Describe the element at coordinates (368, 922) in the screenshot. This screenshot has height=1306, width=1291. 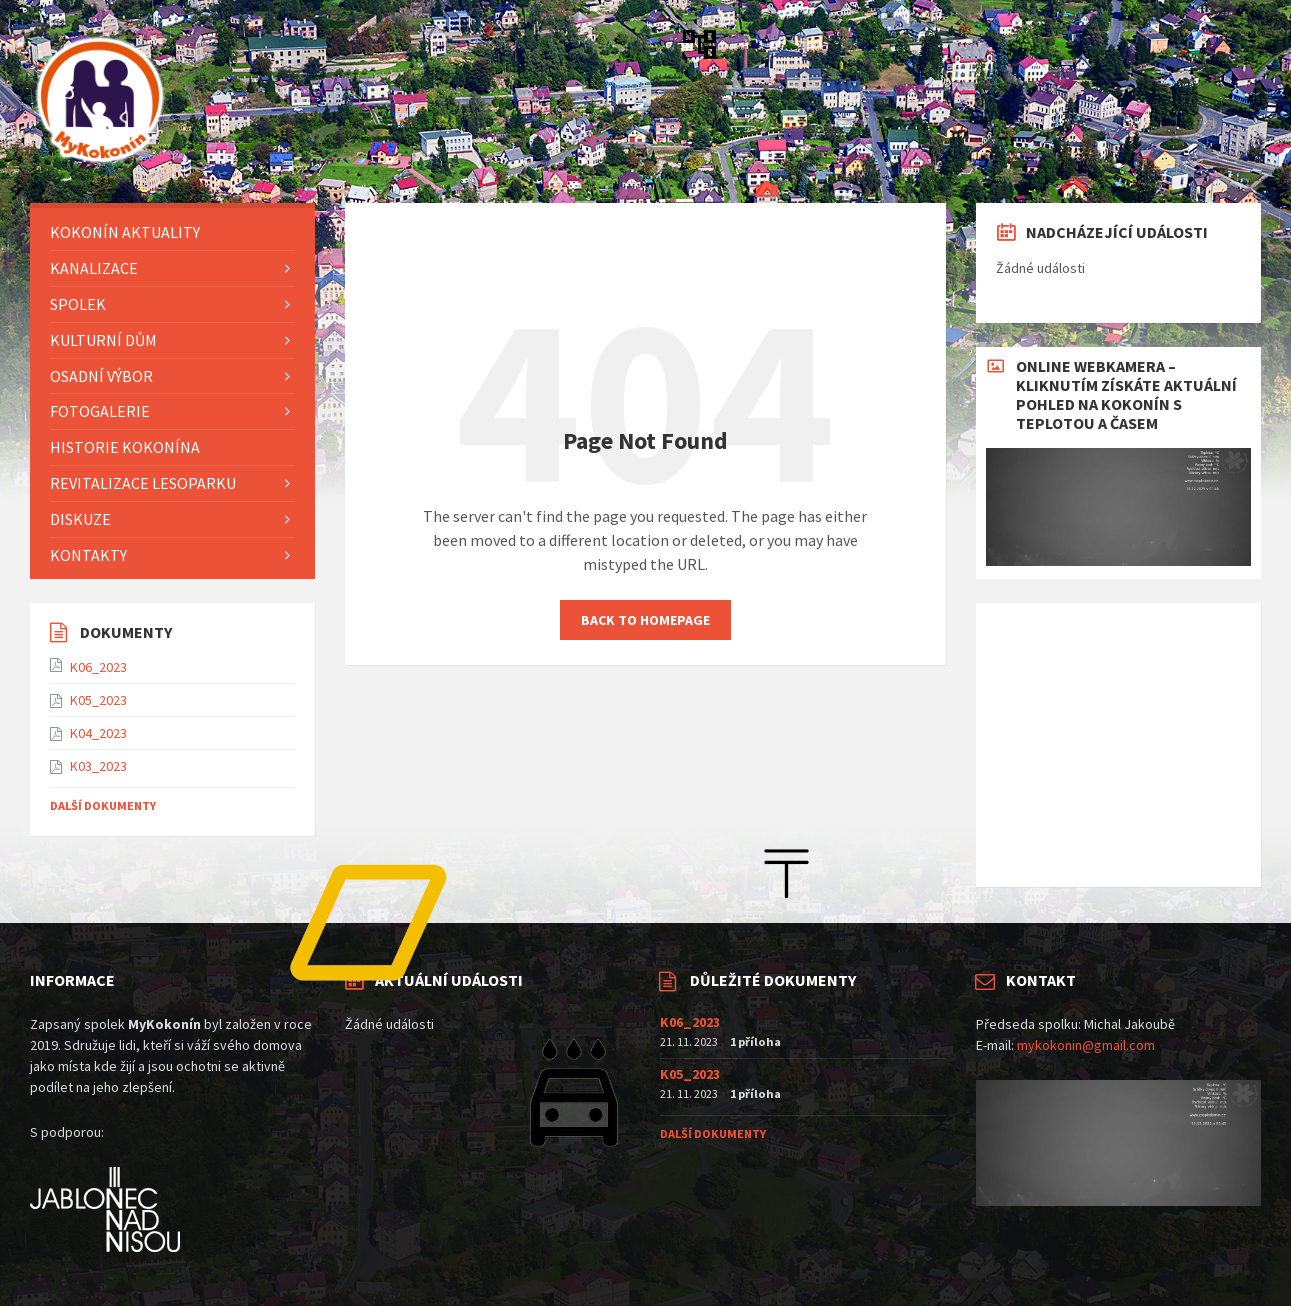
I see `select parallelogram shape tool` at that location.